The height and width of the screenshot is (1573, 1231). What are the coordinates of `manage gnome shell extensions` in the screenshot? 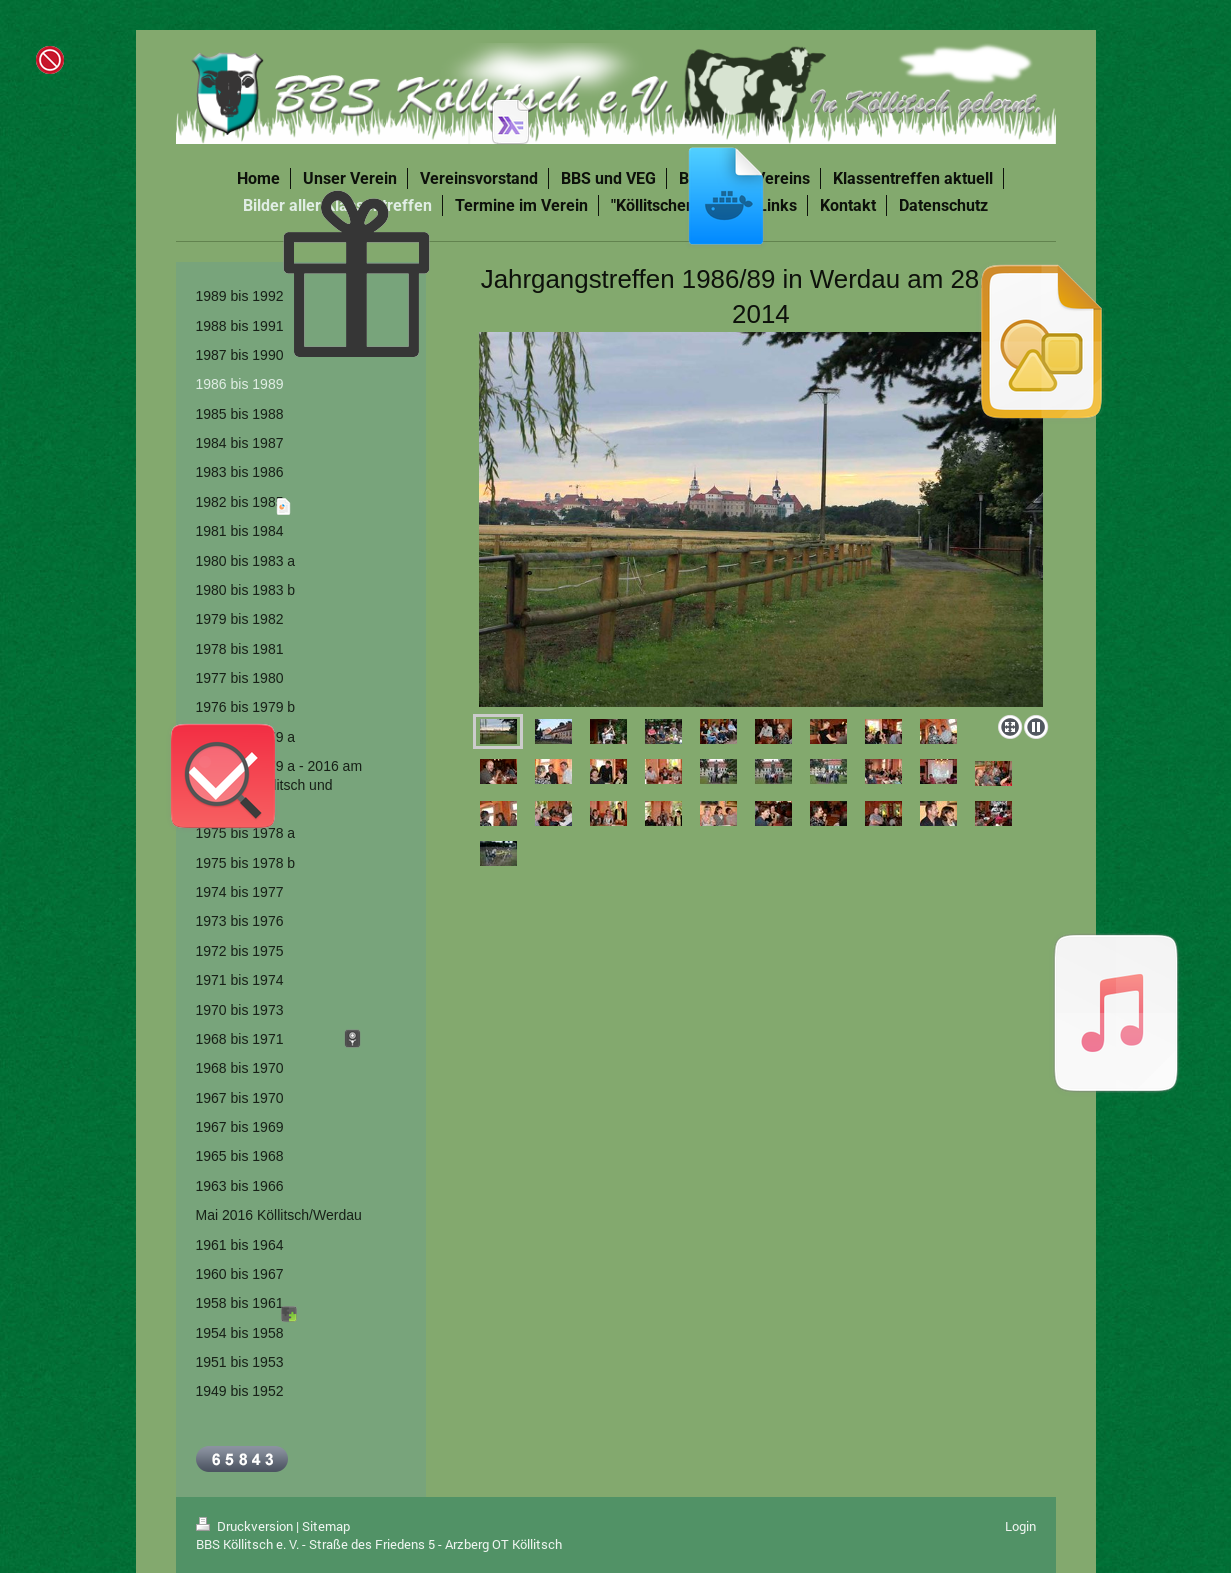 It's located at (289, 1314).